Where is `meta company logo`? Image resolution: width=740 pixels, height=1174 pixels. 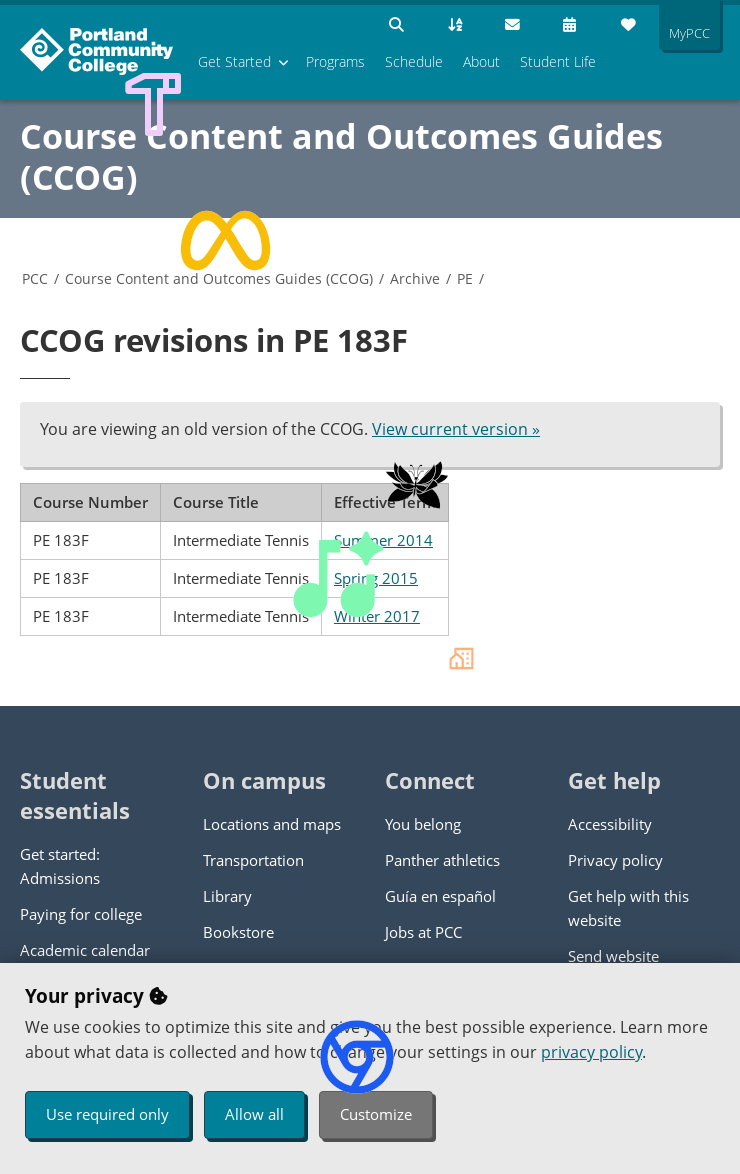
meta company logo is located at coordinates (225, 240).